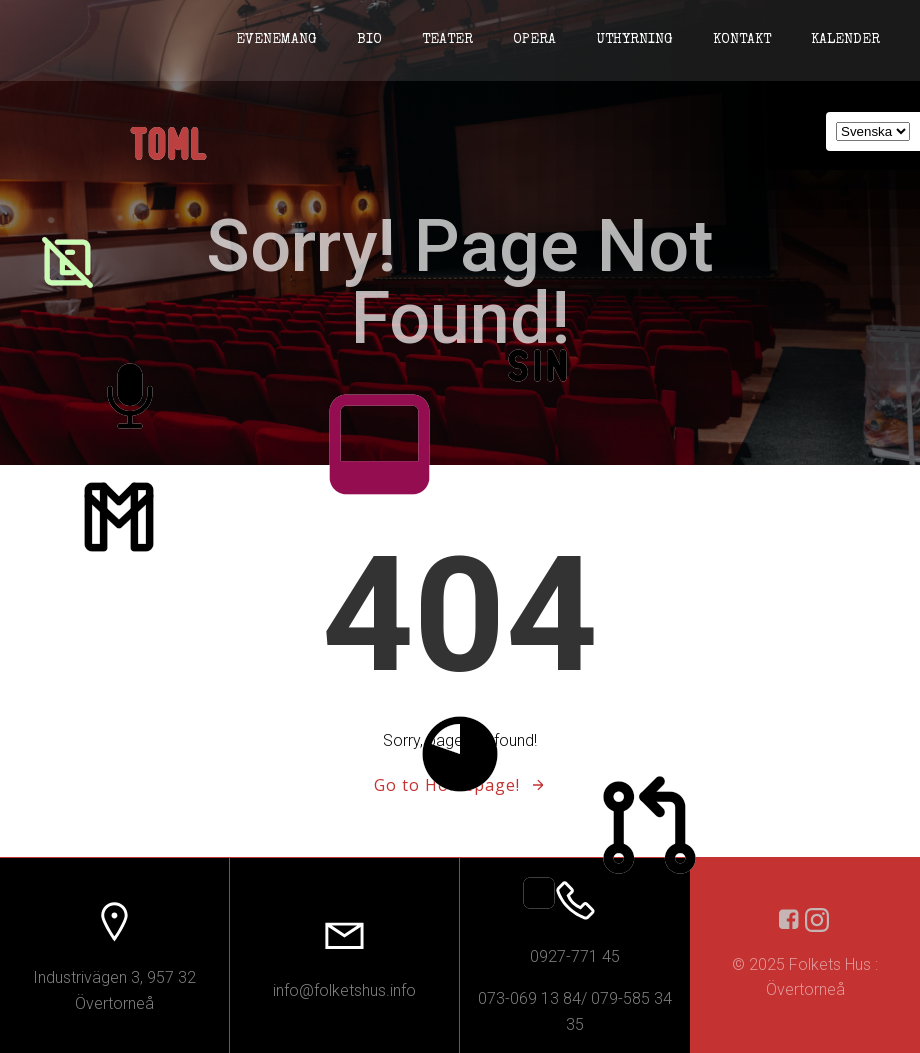  Describe the element at coordinates (379, 444) in the screenshot. I see `toggle bottom navigation bar visibility` at that location.